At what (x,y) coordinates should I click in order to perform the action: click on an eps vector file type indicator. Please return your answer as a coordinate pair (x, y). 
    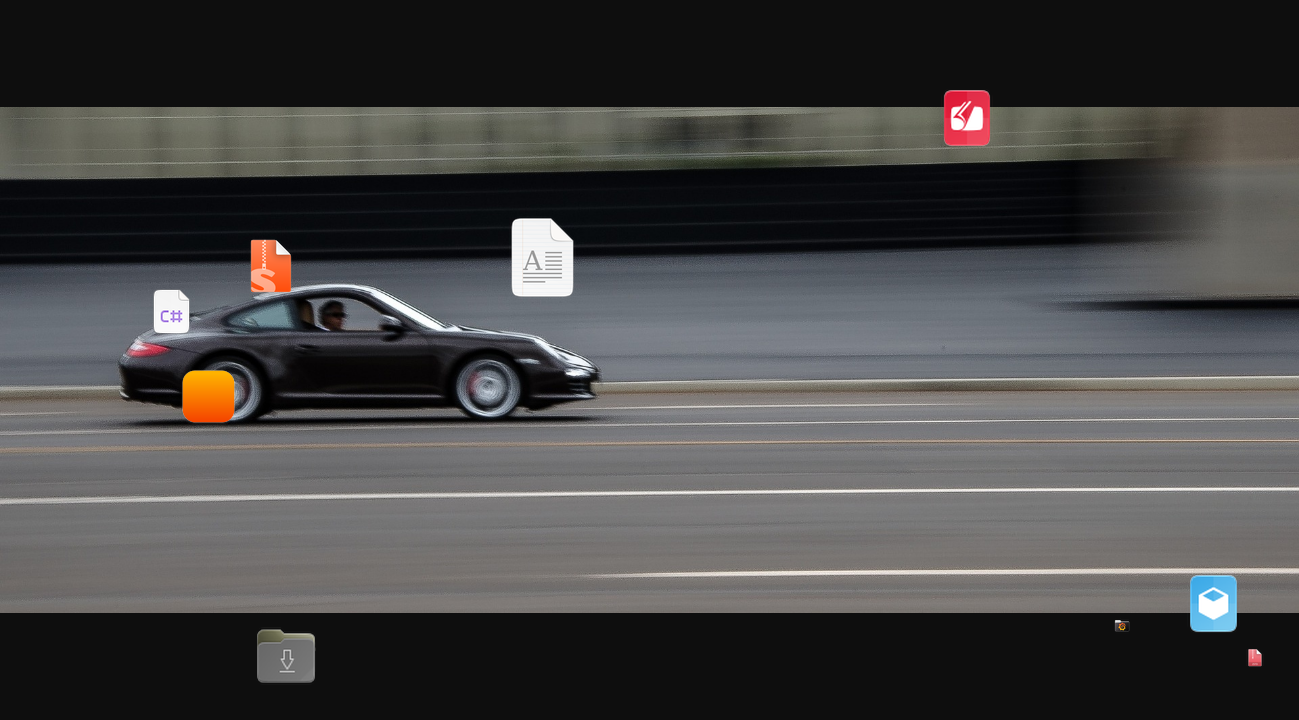
    Looking at the image, I should click on (967, 118).